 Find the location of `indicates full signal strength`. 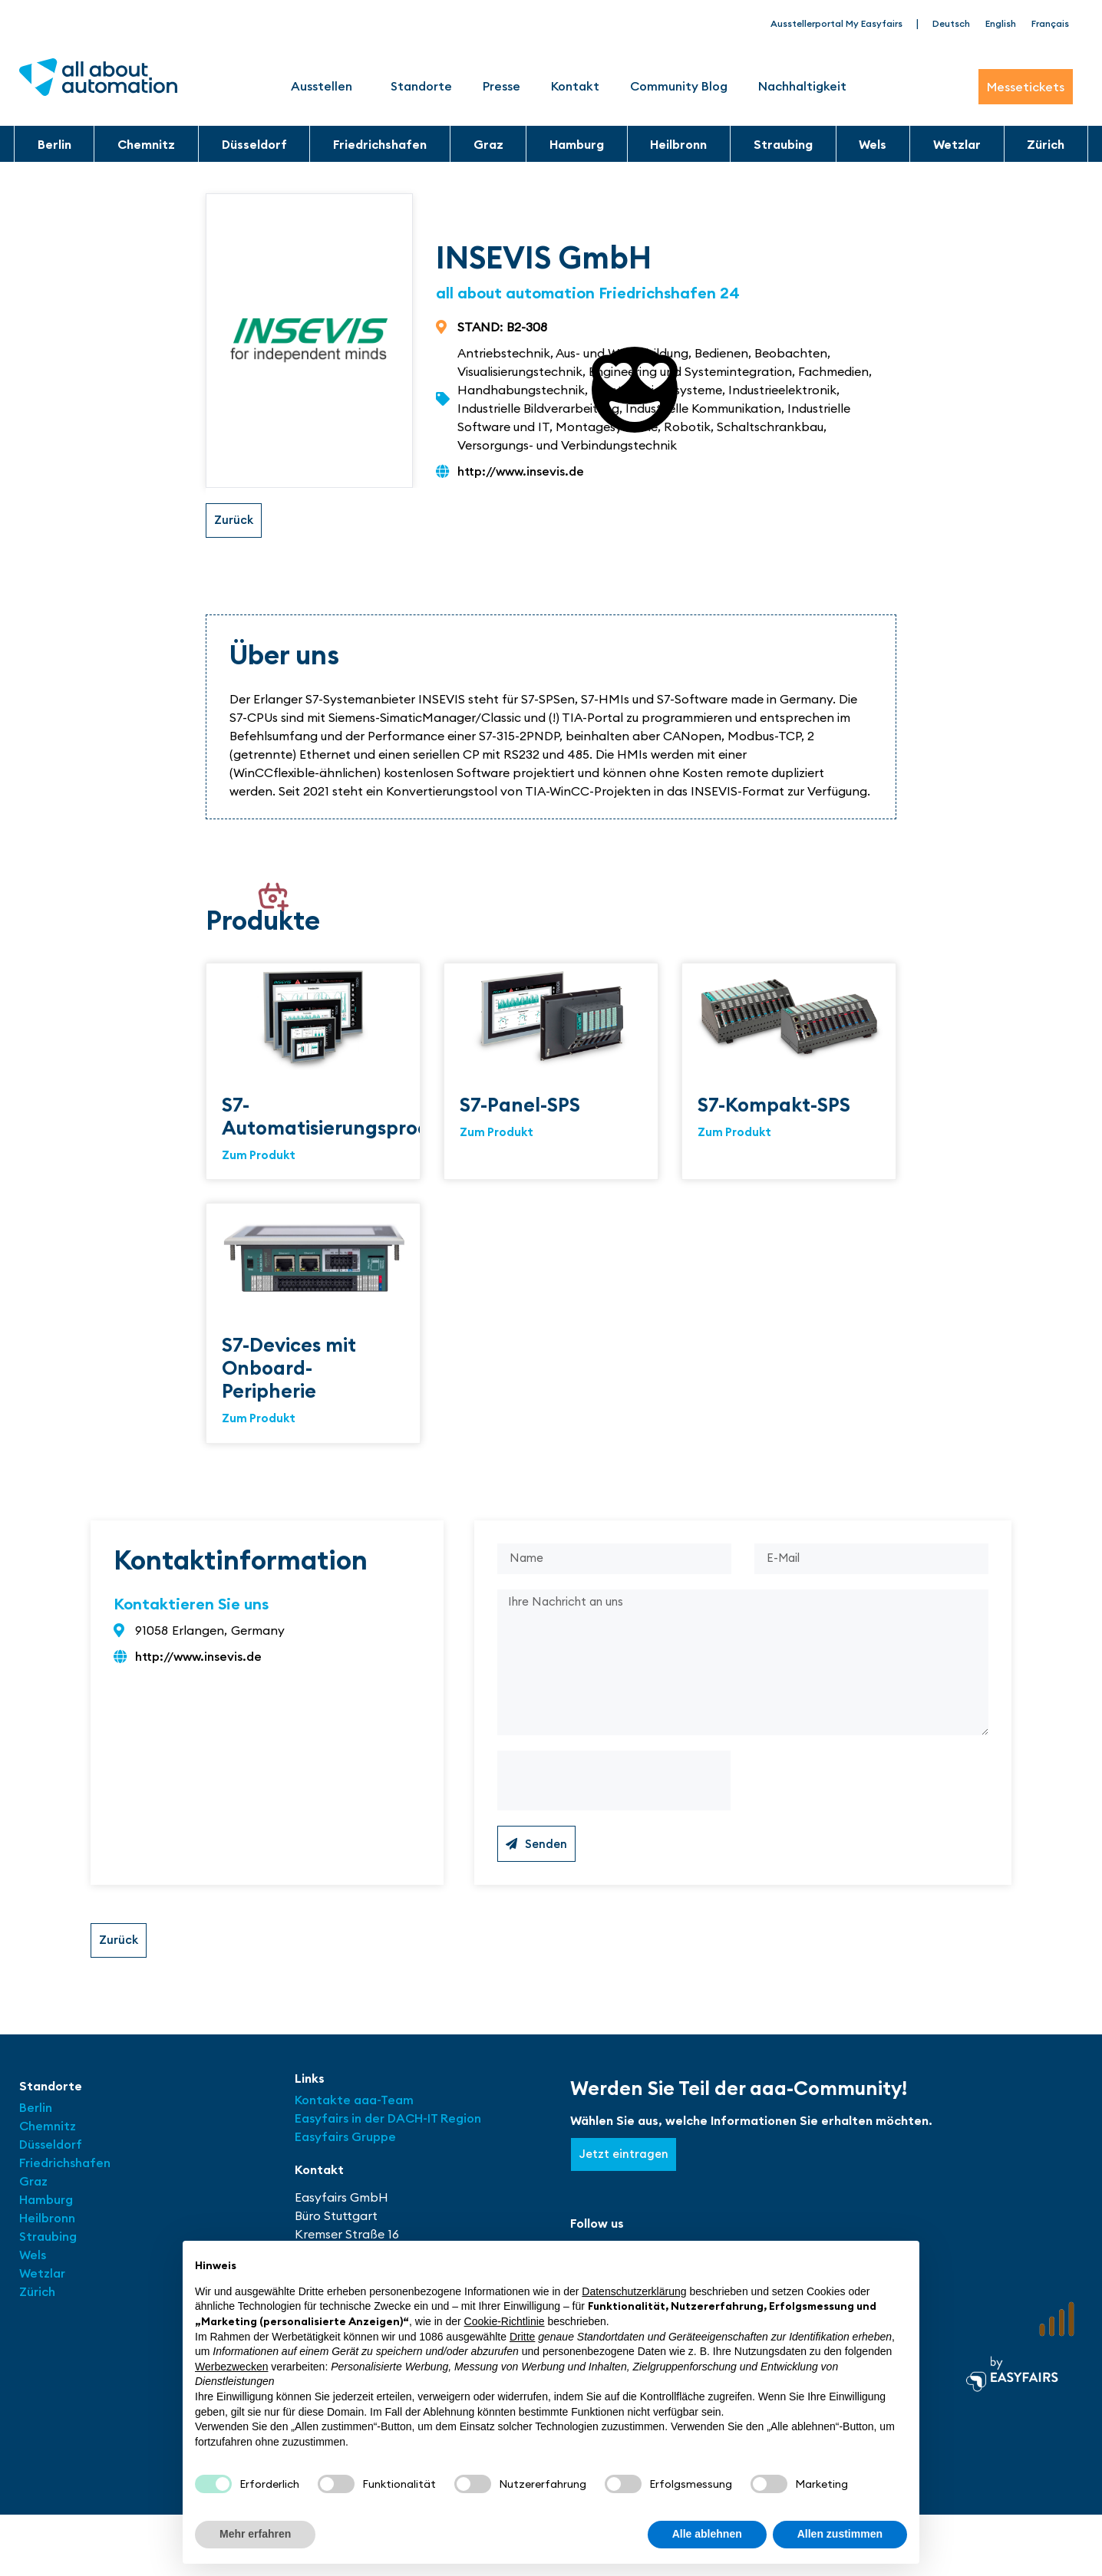

indicates full signal strength is located at coordinates (1057, 2319).